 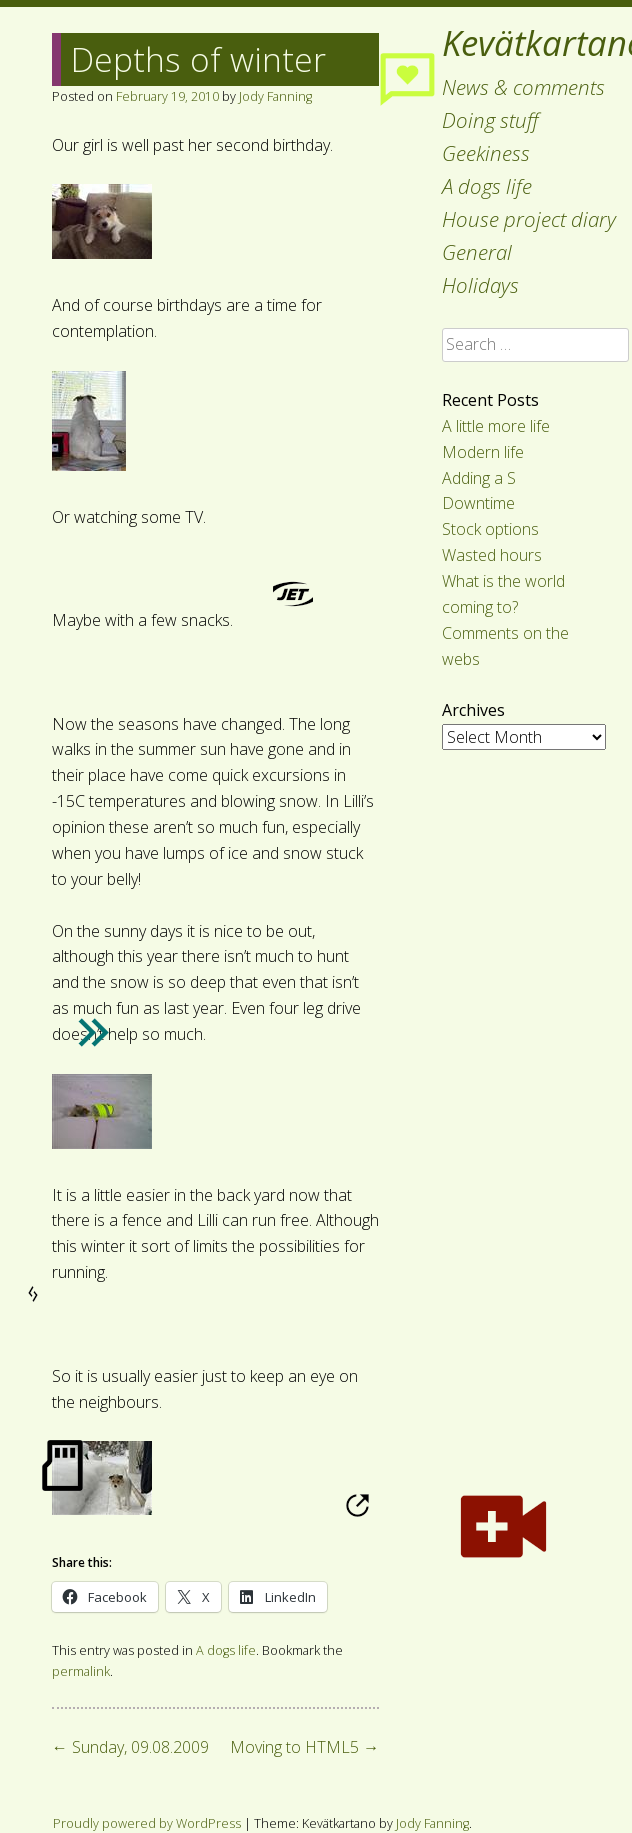 I want to click on share this content, so click(x=357, y=1505).